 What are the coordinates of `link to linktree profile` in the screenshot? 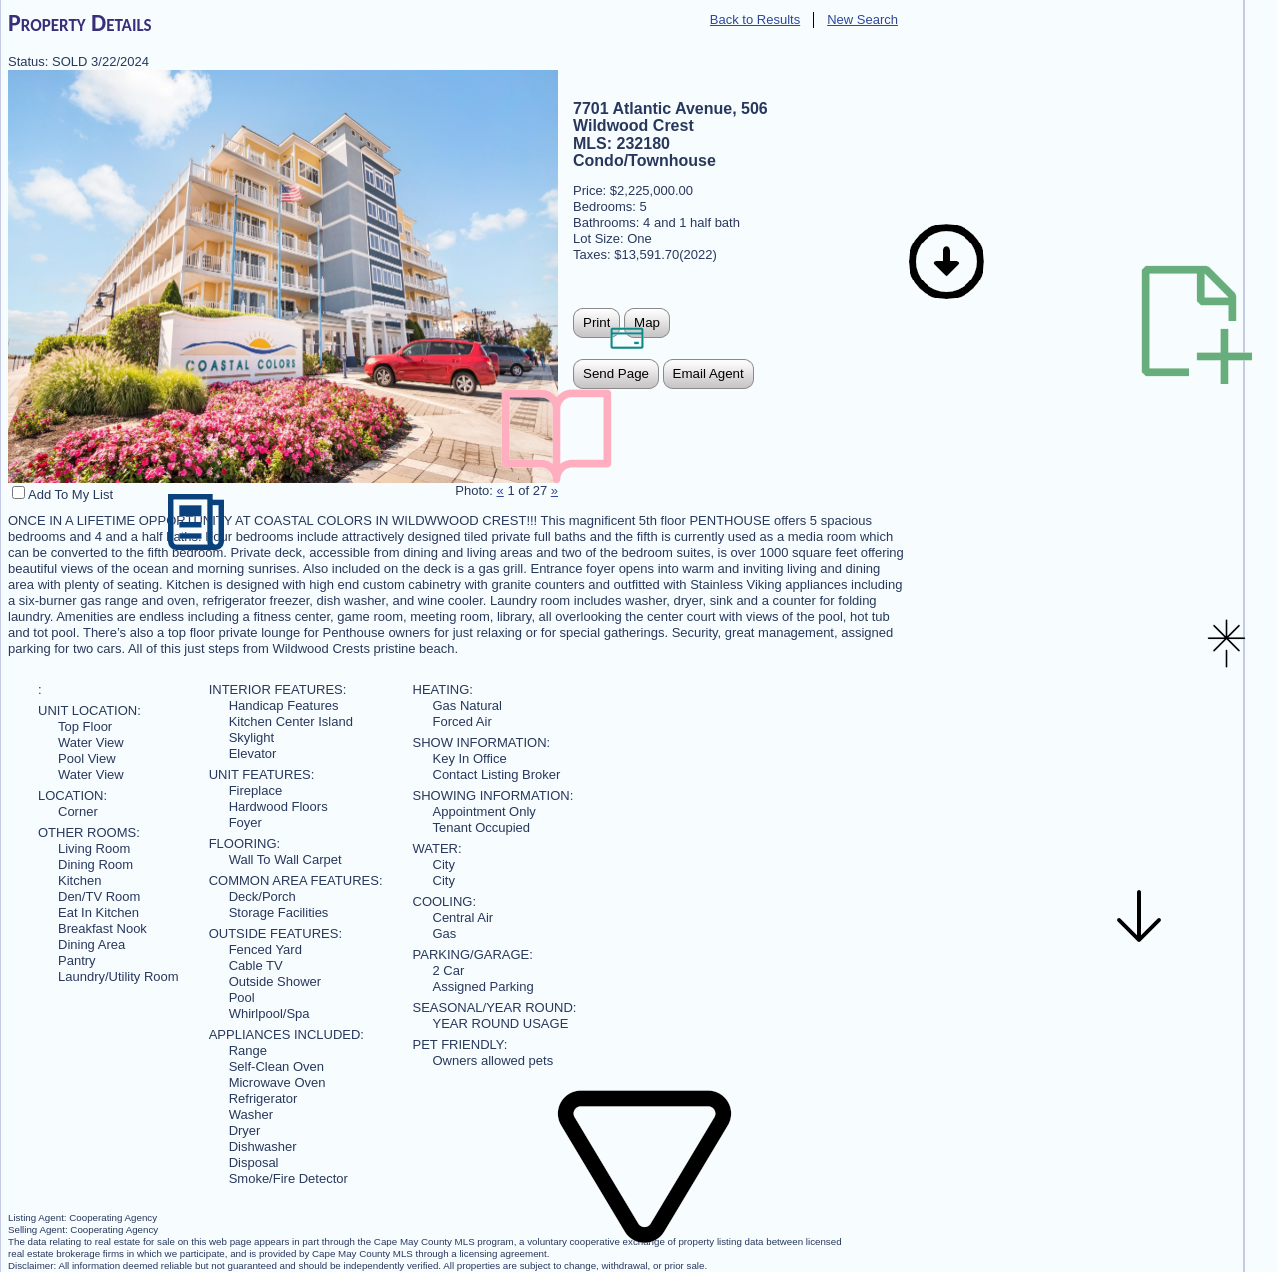 It's located at (1226, 643).